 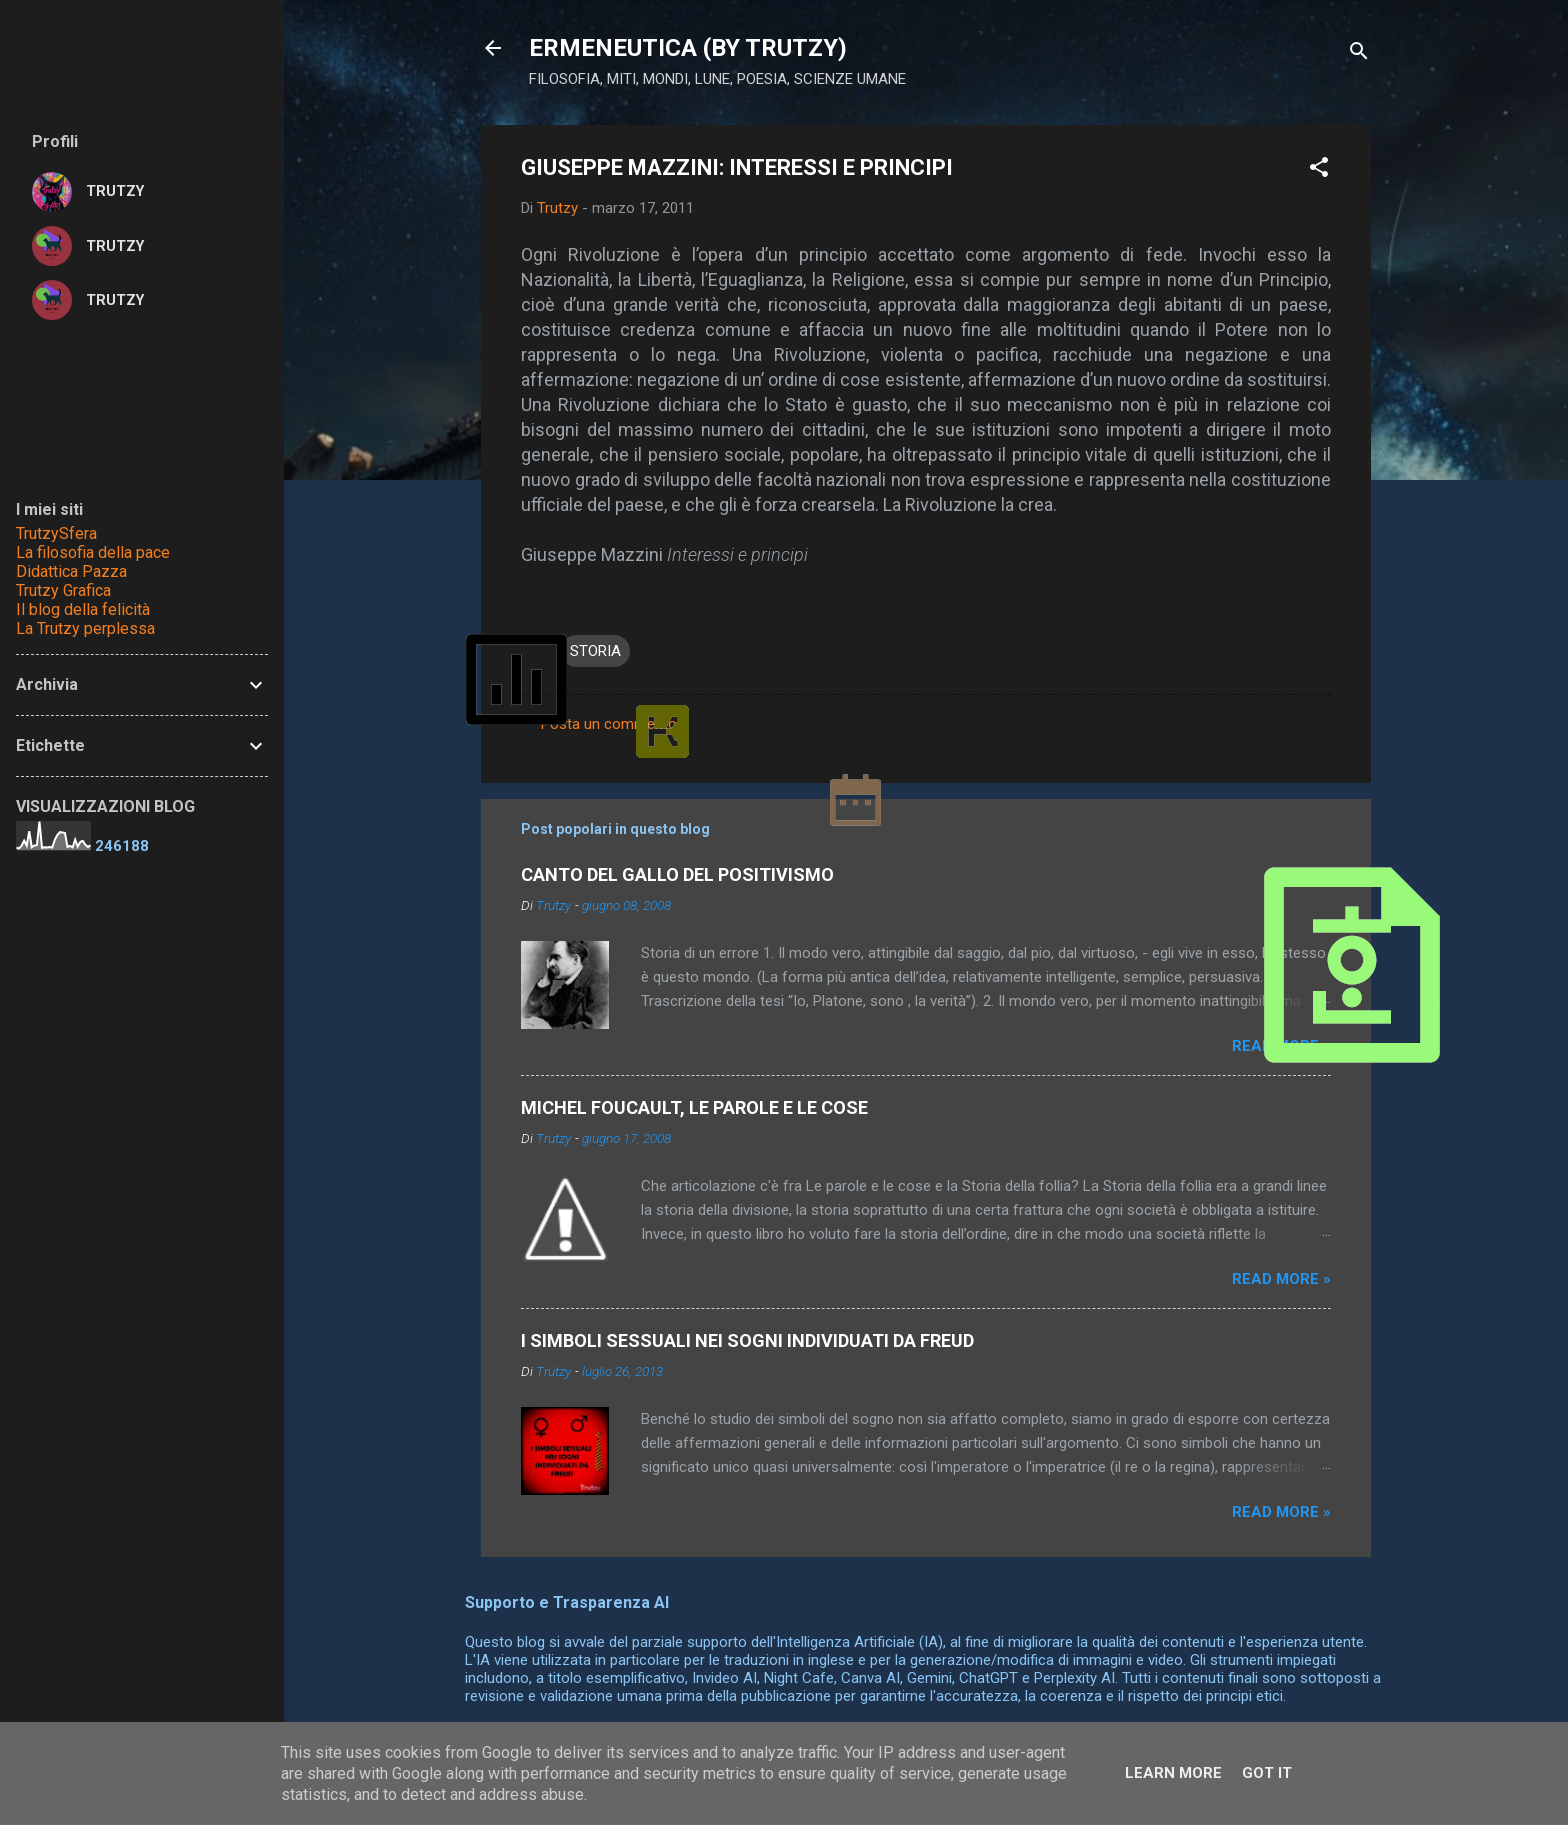 I want to click on visit kongregate gaming platform, so click(x=662, y=731).